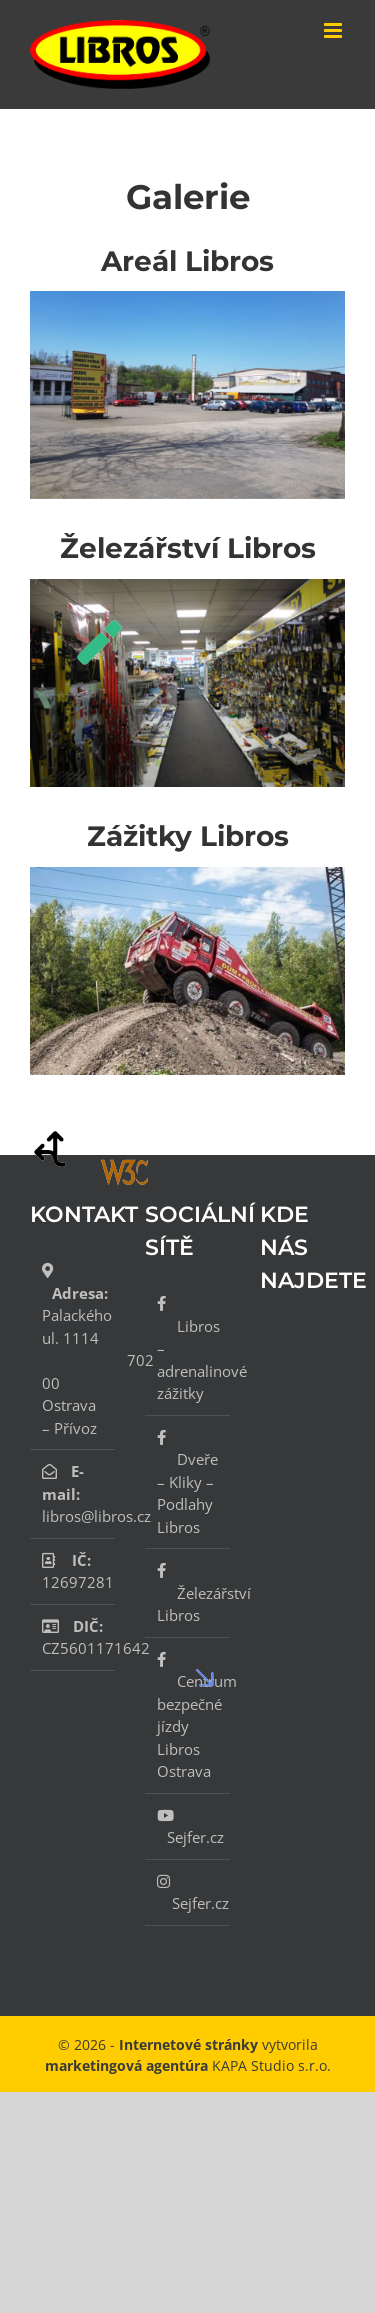  I want to click on world wide web consortium (w3c) logo, so click(124, 1171).